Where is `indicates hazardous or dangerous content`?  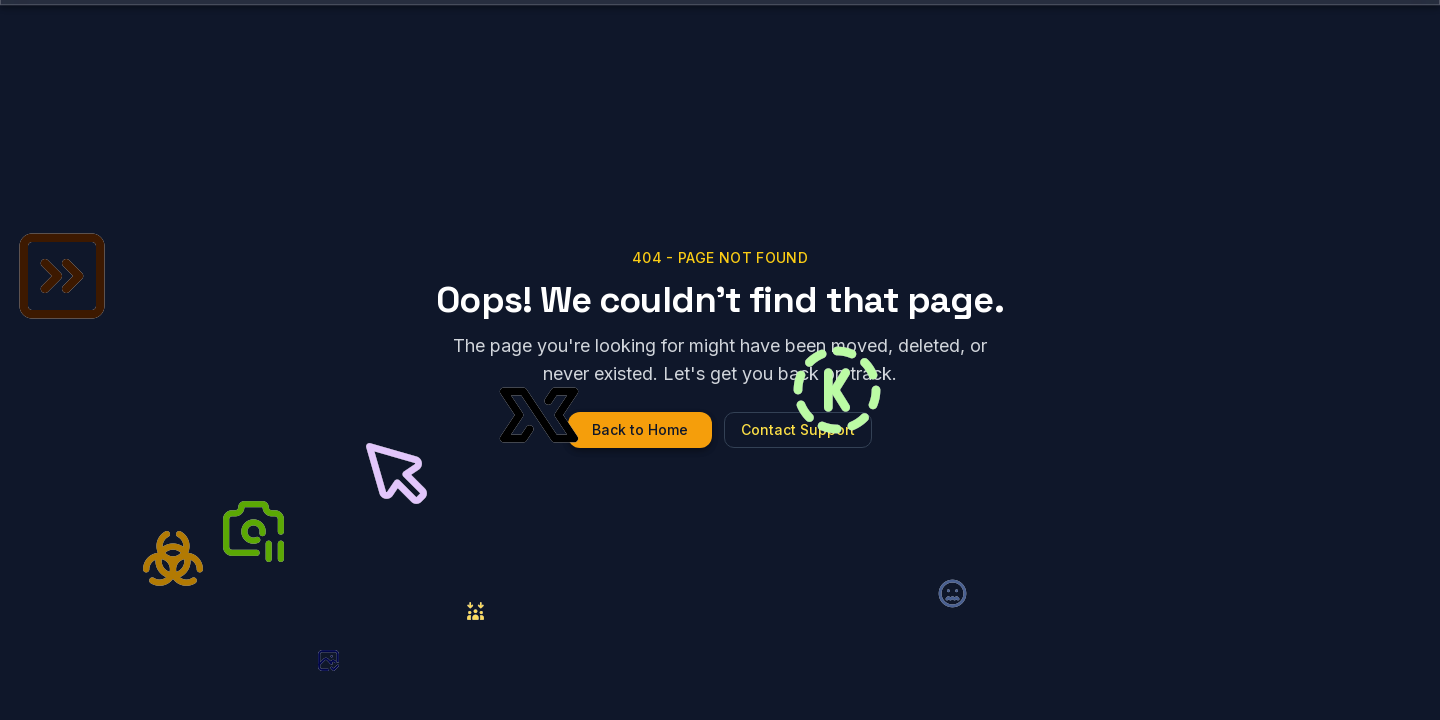 indicates hazardous or dangerous content is located at coordinates (173, 560).